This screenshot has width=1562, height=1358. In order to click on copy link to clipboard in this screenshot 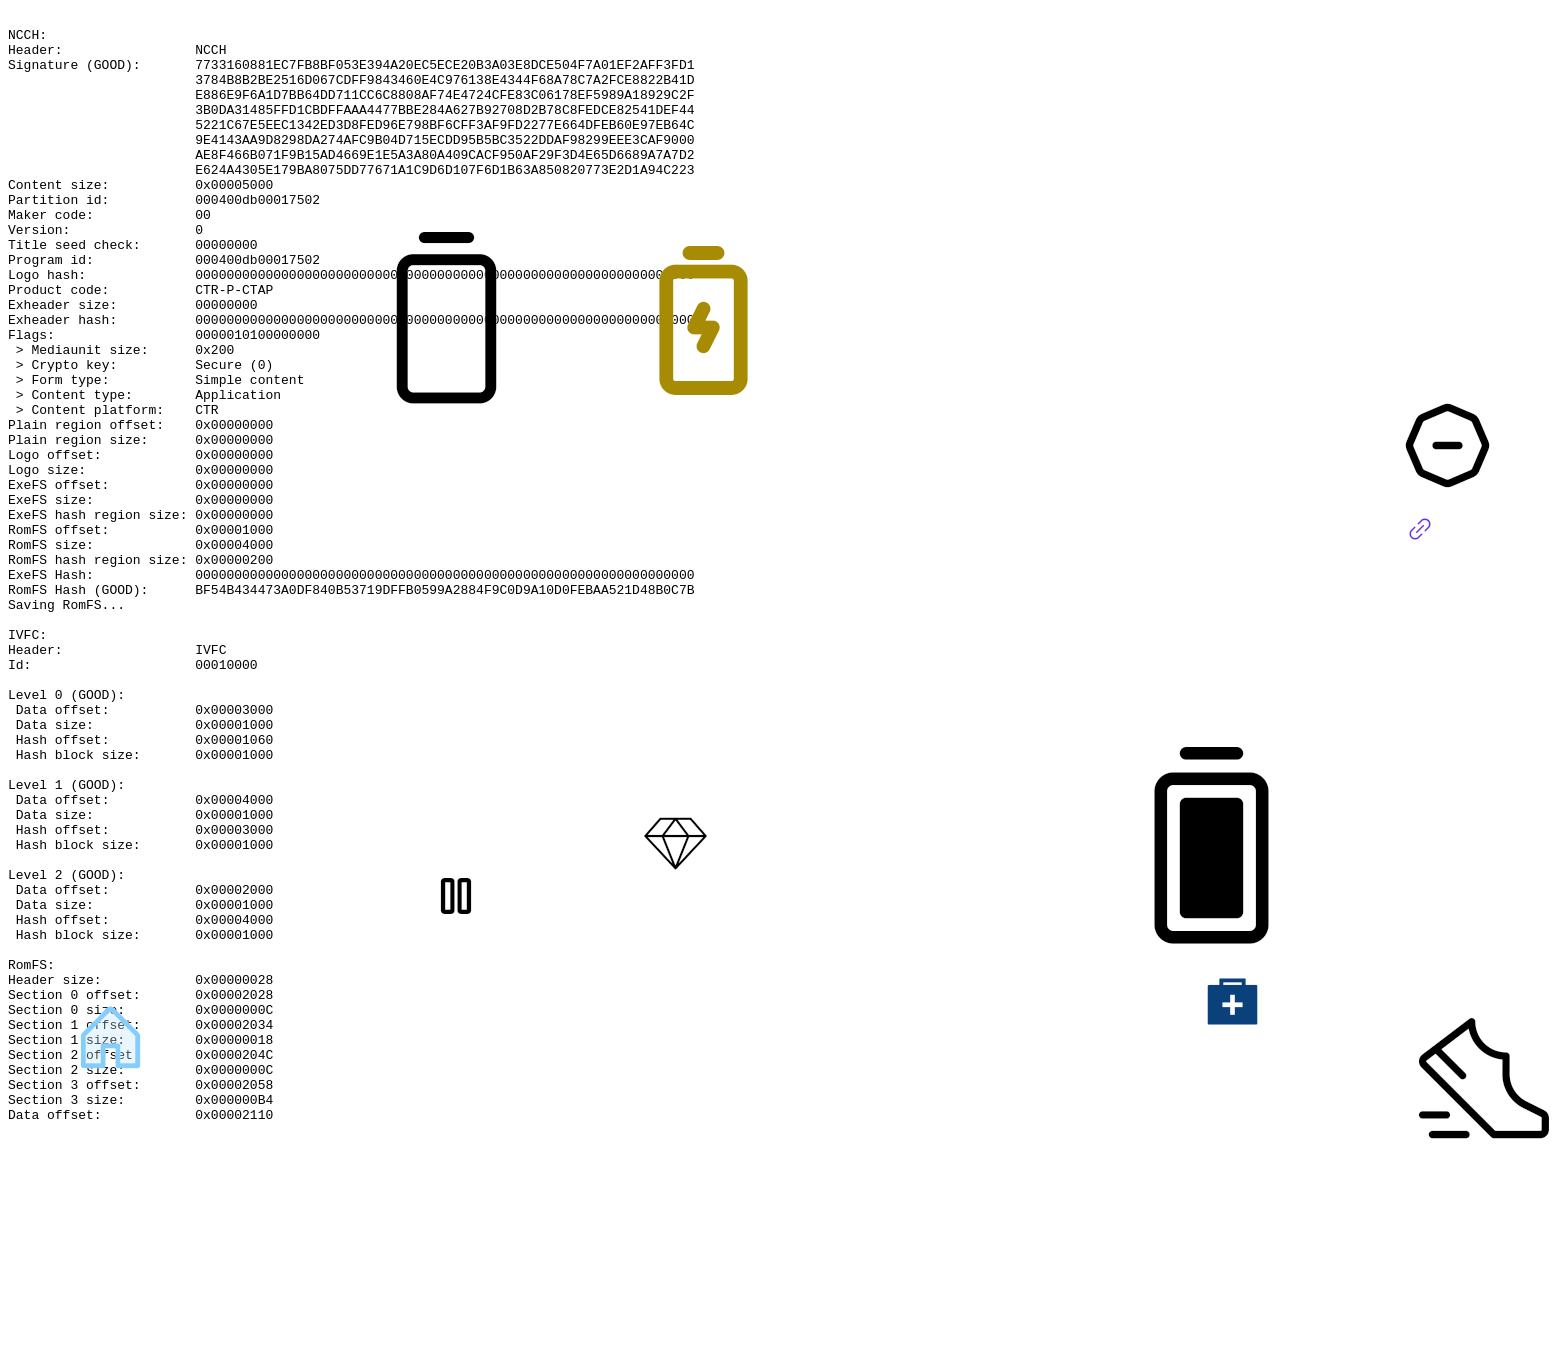, I will do `click(1420, 529)`.